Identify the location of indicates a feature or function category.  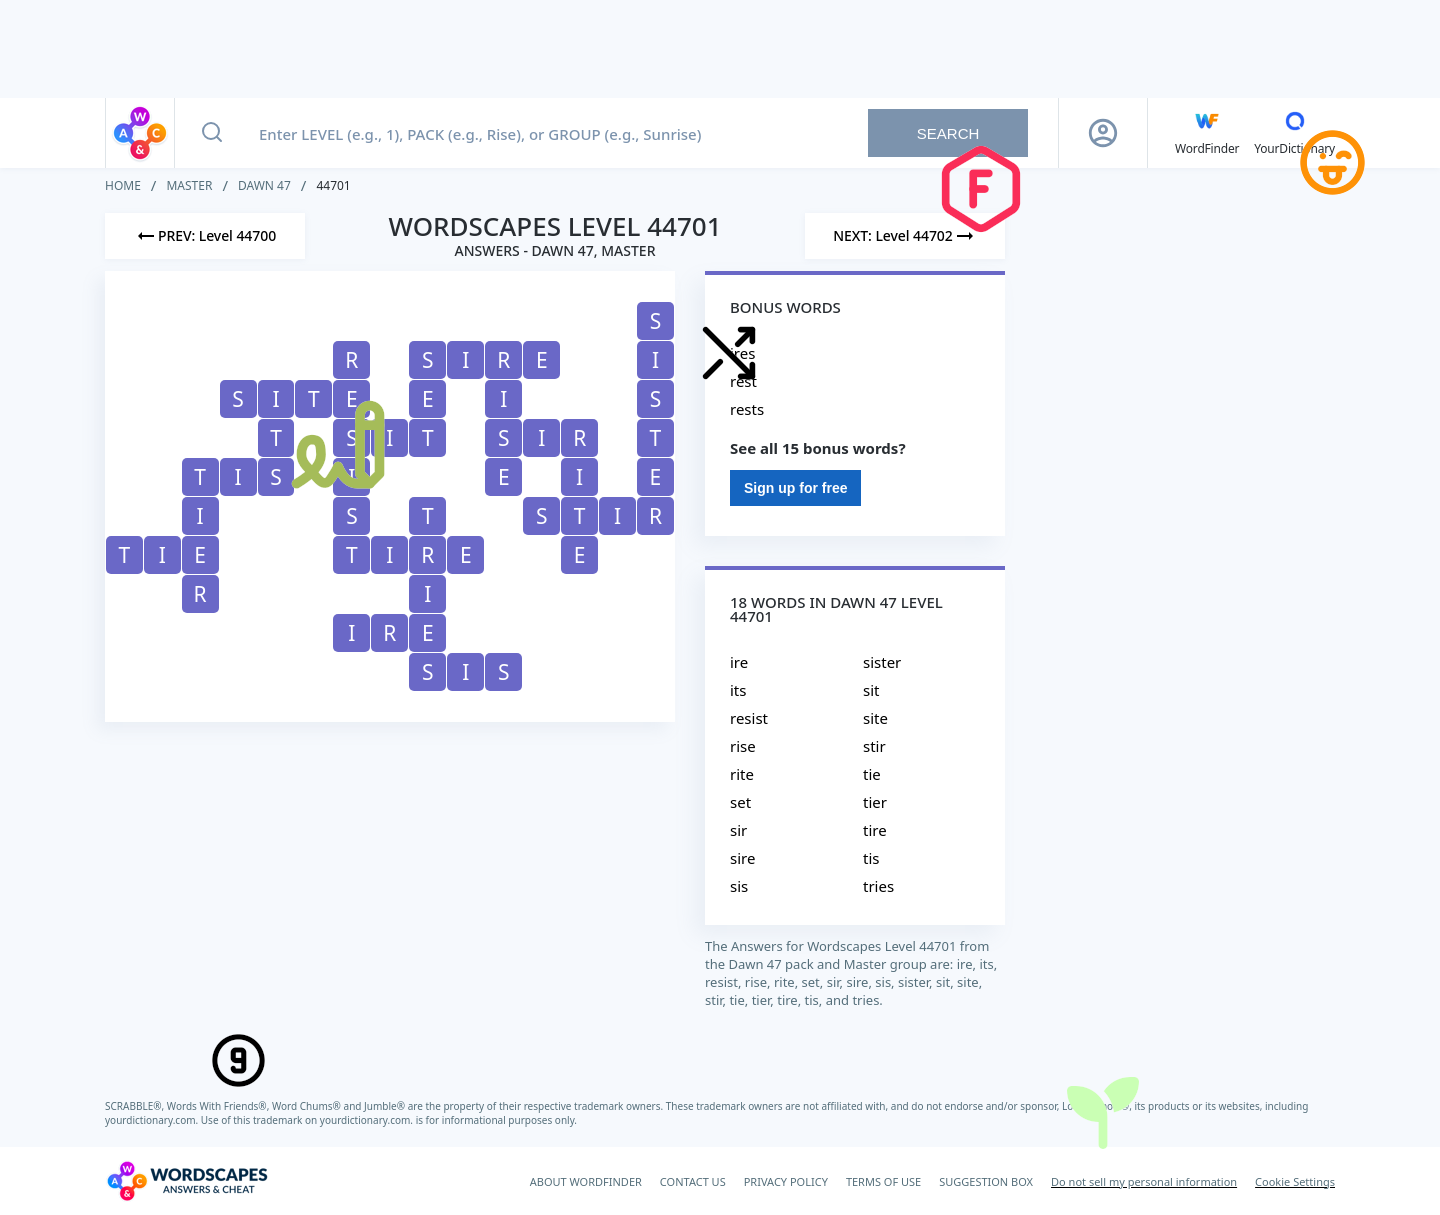
(981, 189).